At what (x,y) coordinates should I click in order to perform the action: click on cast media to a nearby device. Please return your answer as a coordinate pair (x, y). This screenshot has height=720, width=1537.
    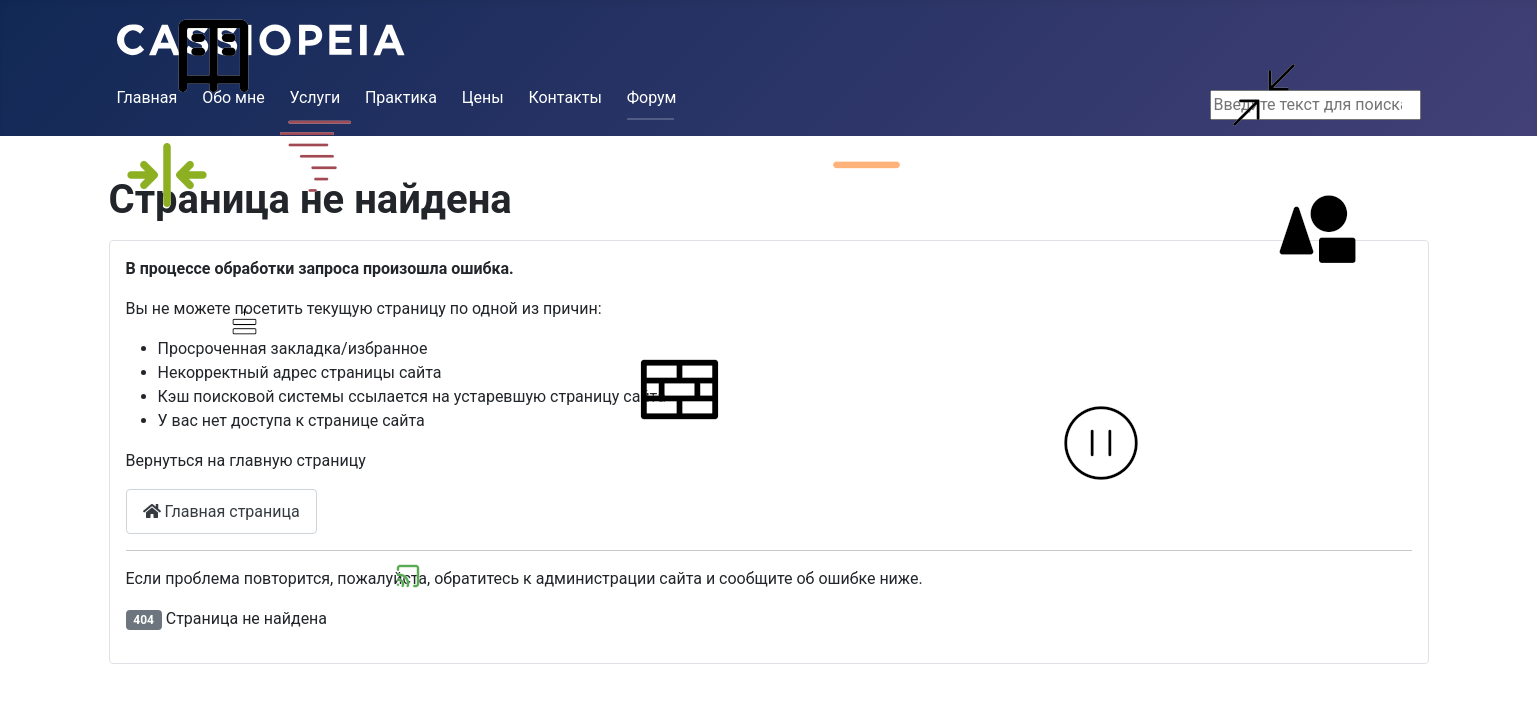
    Looking at the image, I should click on (408, 576).